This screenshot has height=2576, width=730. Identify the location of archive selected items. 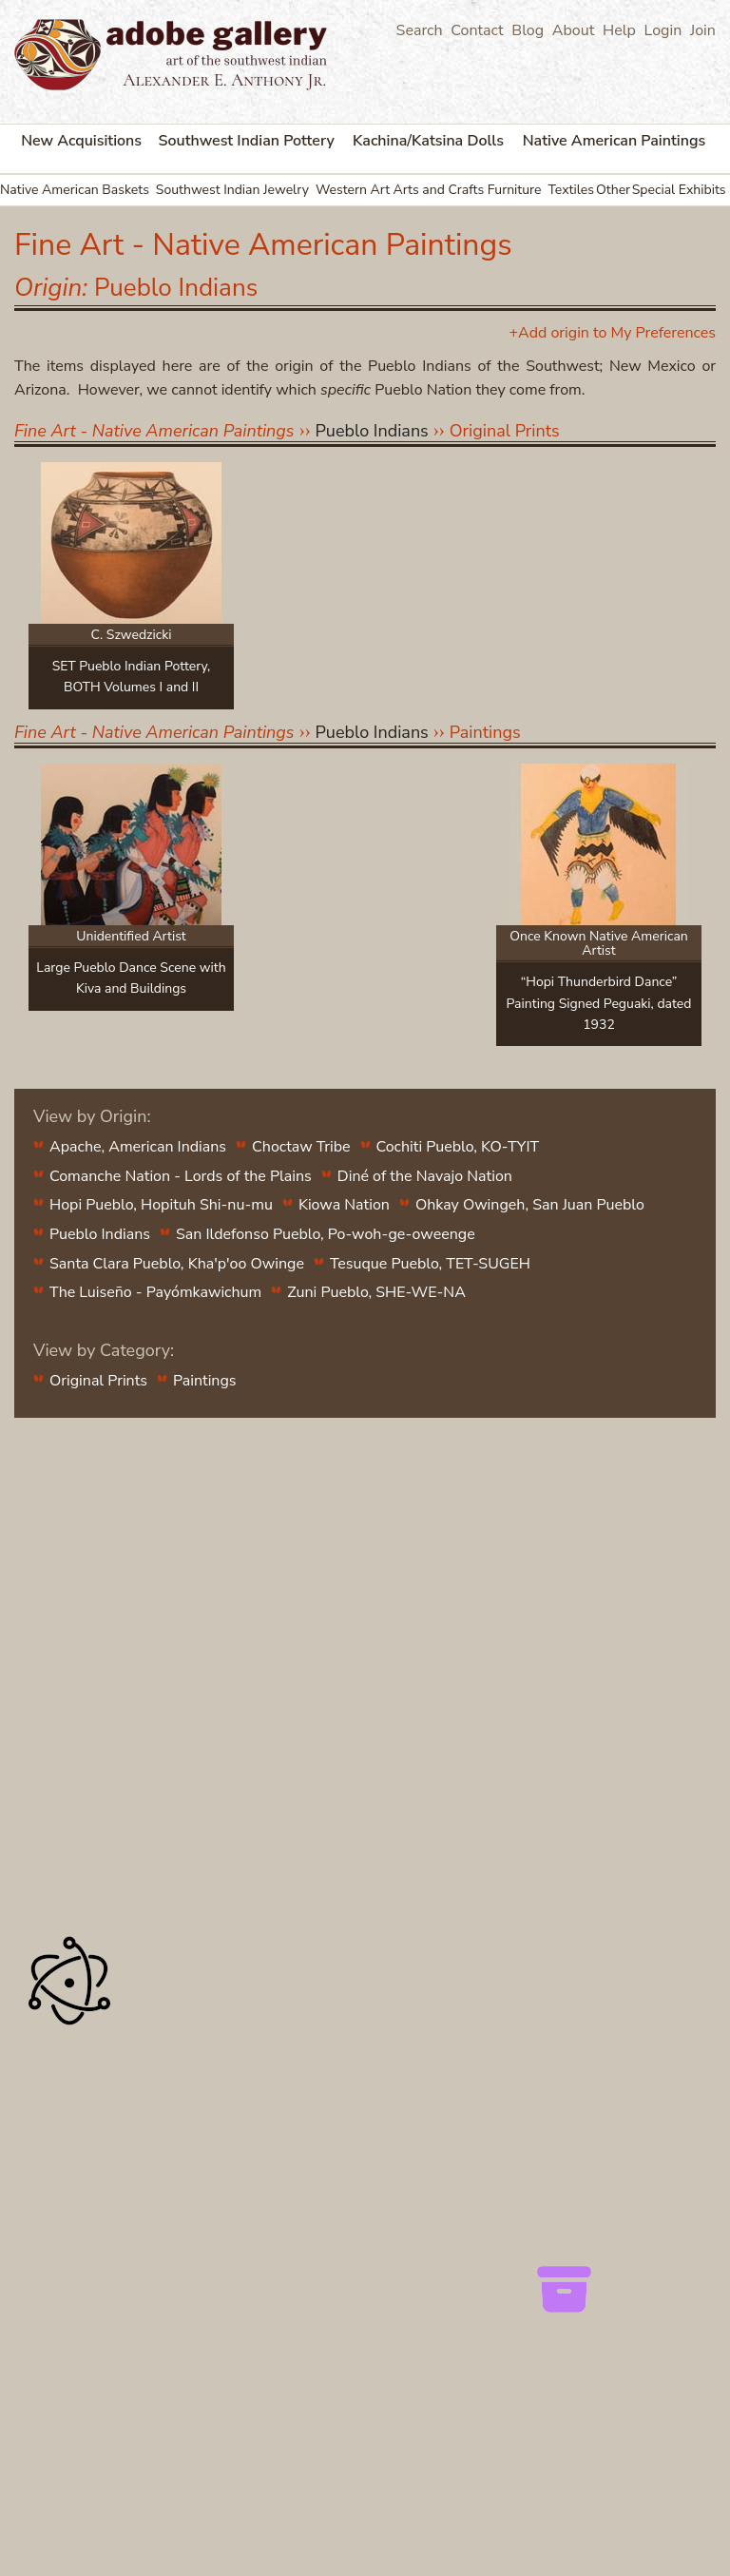
(564, 2289).